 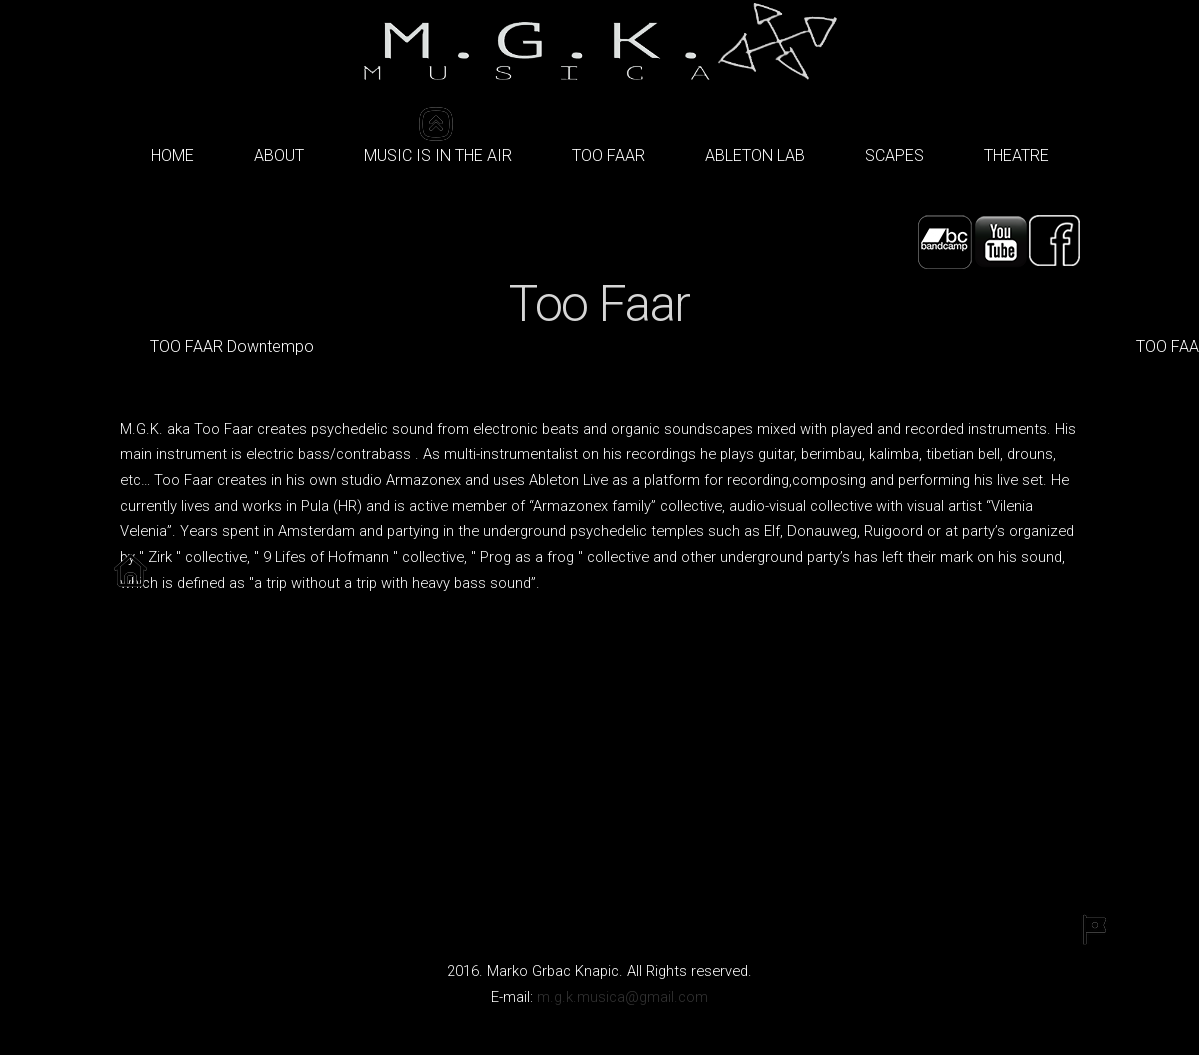 What do you see at coordinates (1093, 929) in the screenshot?
I see `start a guided tour or walkthrough` at bounding box center [1093, 929].